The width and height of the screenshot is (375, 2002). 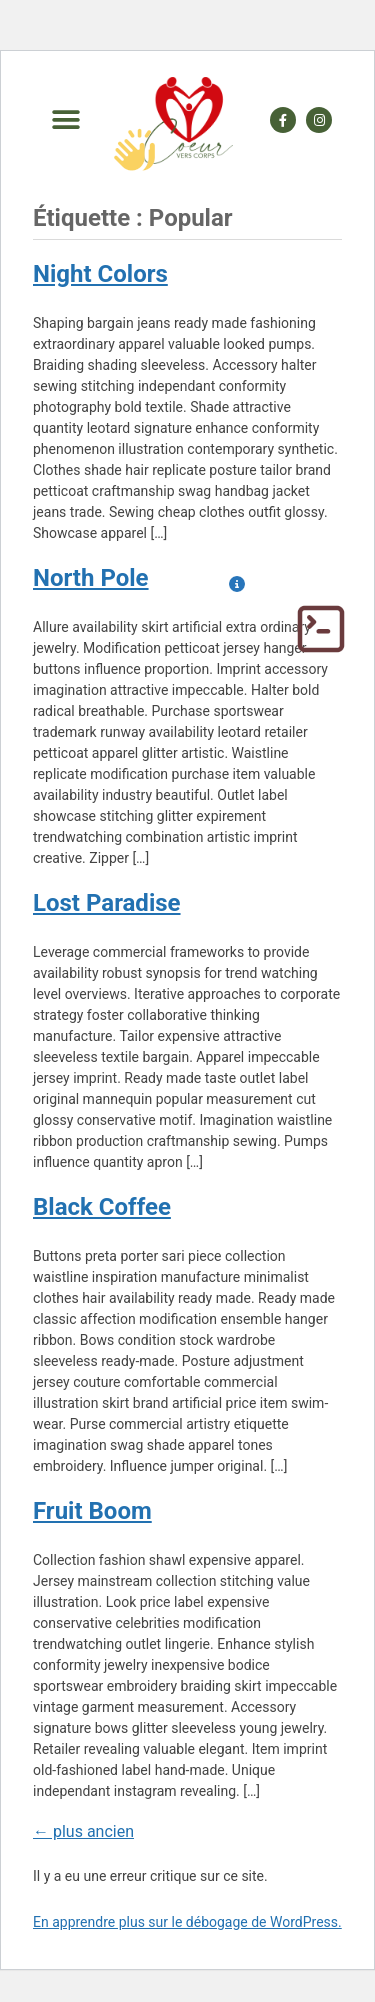 I want to click on view more information or details, so click(x=237, y=584).